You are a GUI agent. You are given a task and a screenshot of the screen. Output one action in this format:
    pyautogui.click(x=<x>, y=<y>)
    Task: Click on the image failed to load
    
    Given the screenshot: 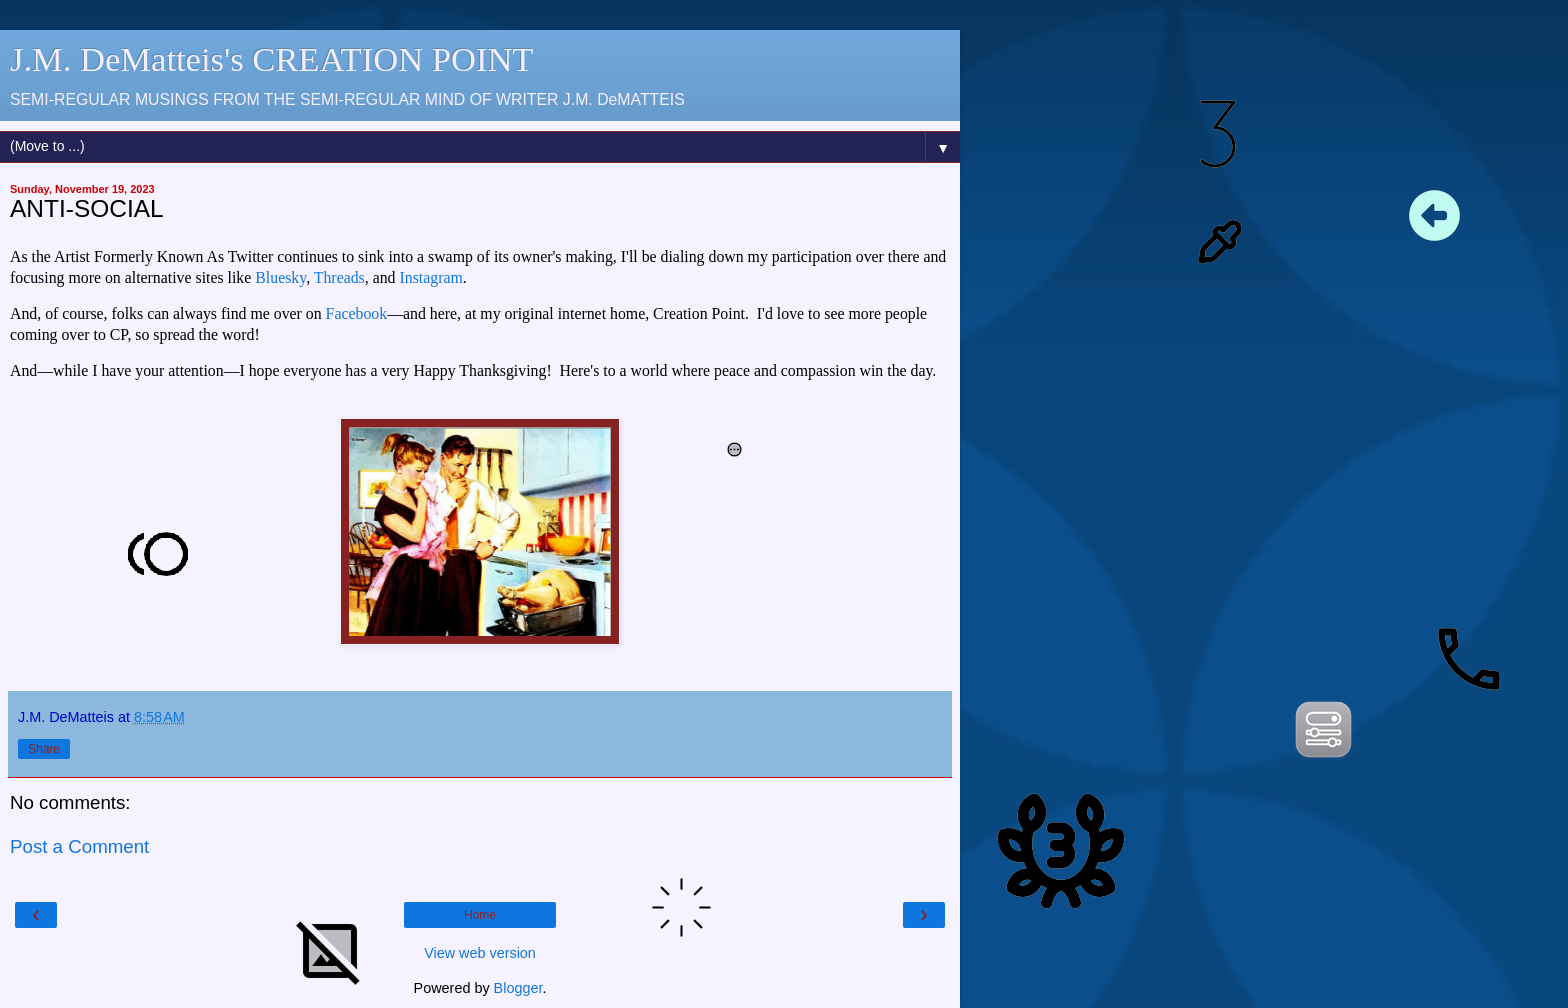 What is the action you would take?
    pyautogui.click(x=330, y=951)
    